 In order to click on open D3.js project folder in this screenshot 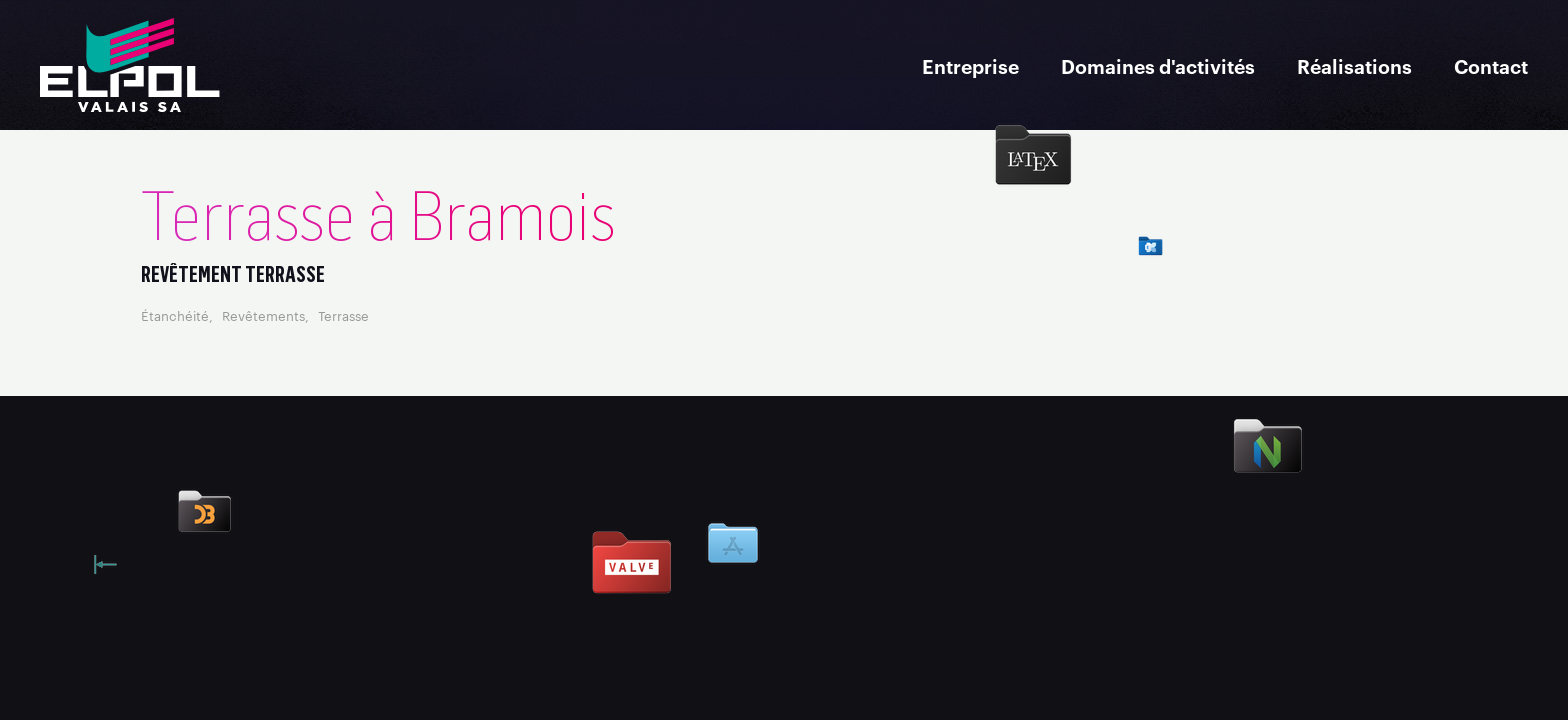, I will do `click(204, 512)`.